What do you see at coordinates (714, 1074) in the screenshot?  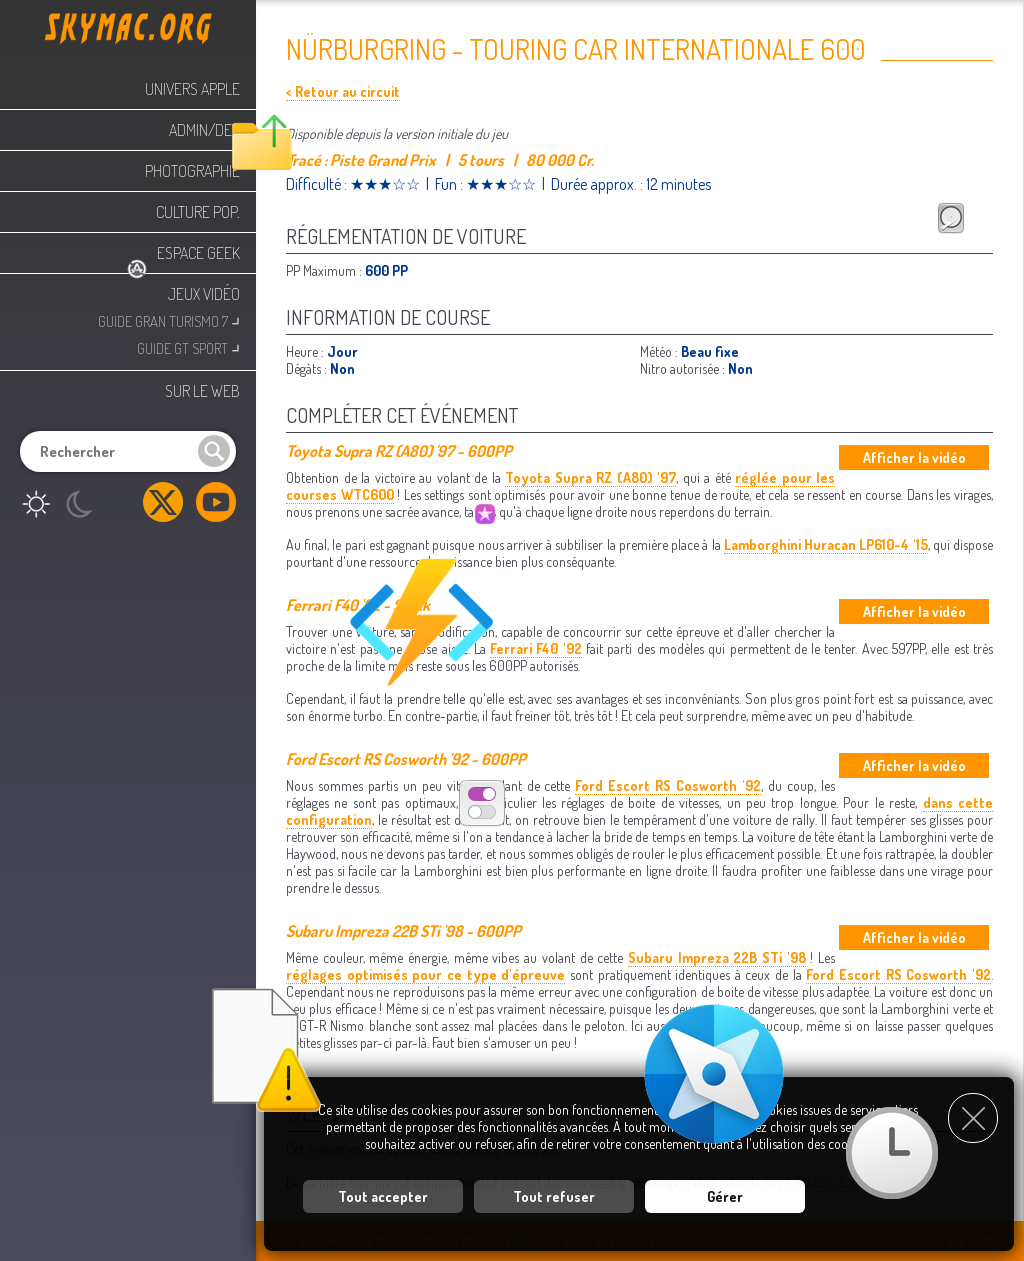 I see `launch setup wizard or installation assistant` at bounding box center [714, 1074].